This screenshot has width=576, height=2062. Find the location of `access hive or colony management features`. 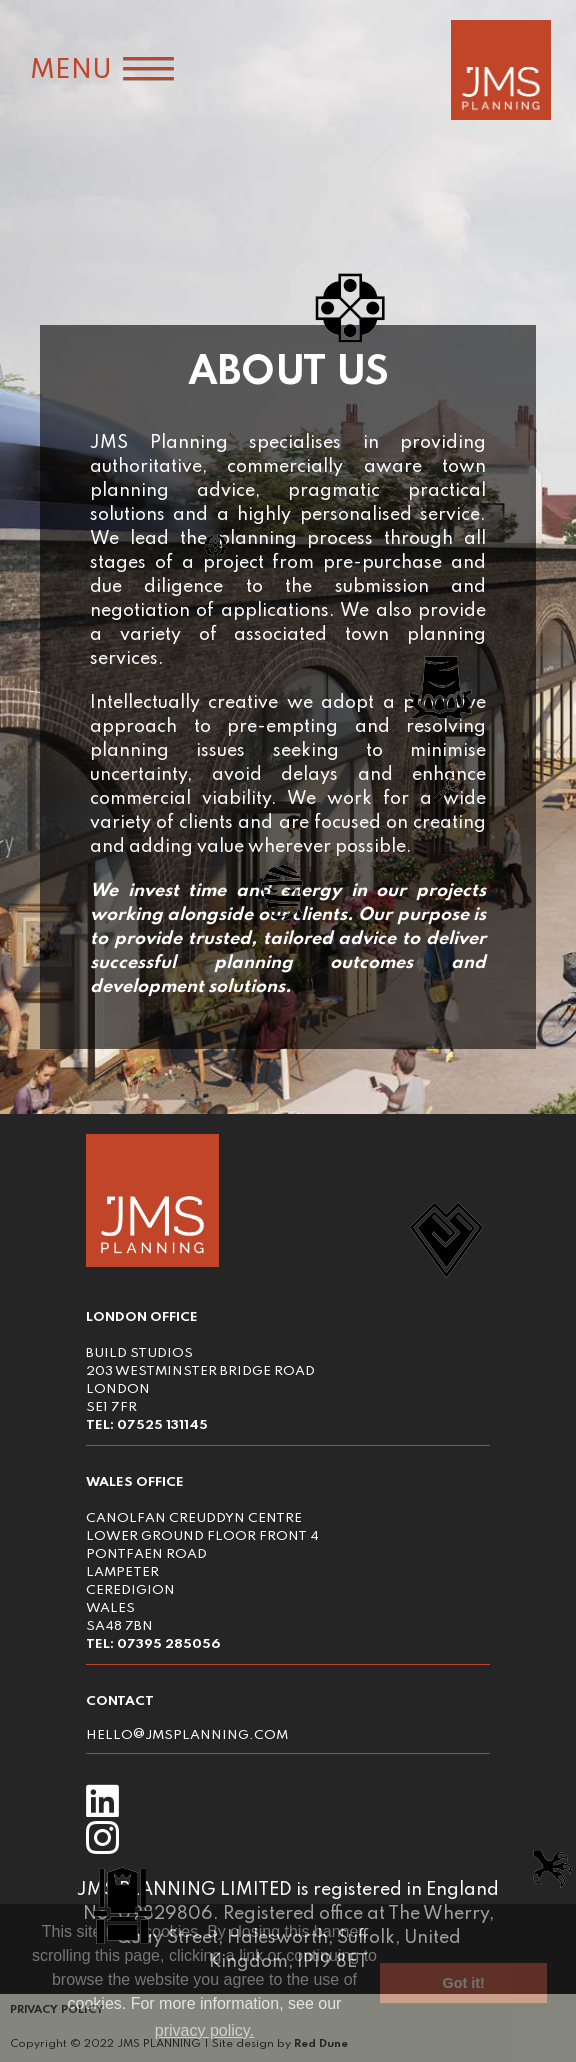

access hive or colony management features is located at coordinates (215, 545).